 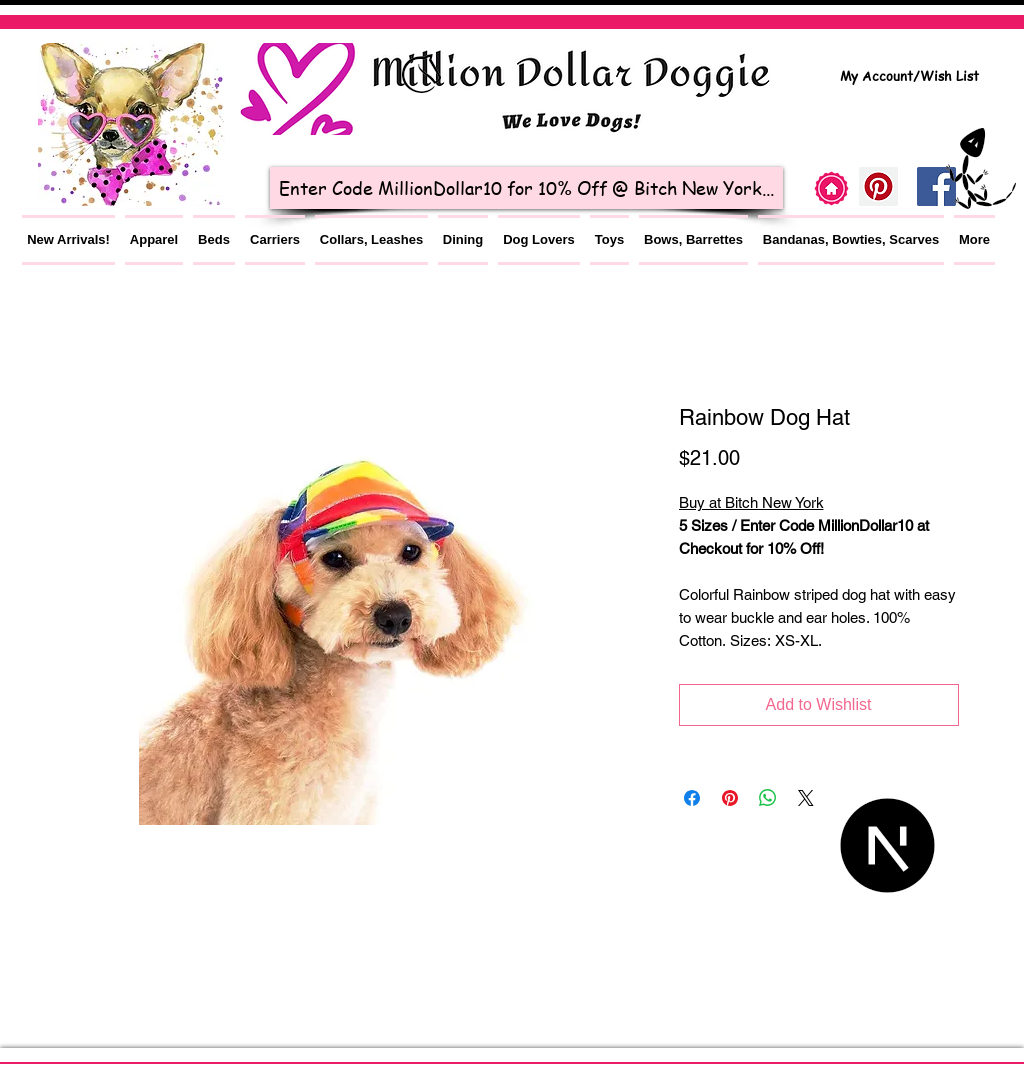 I want to click on Next.js framework logo, so click(x=887, y=845).